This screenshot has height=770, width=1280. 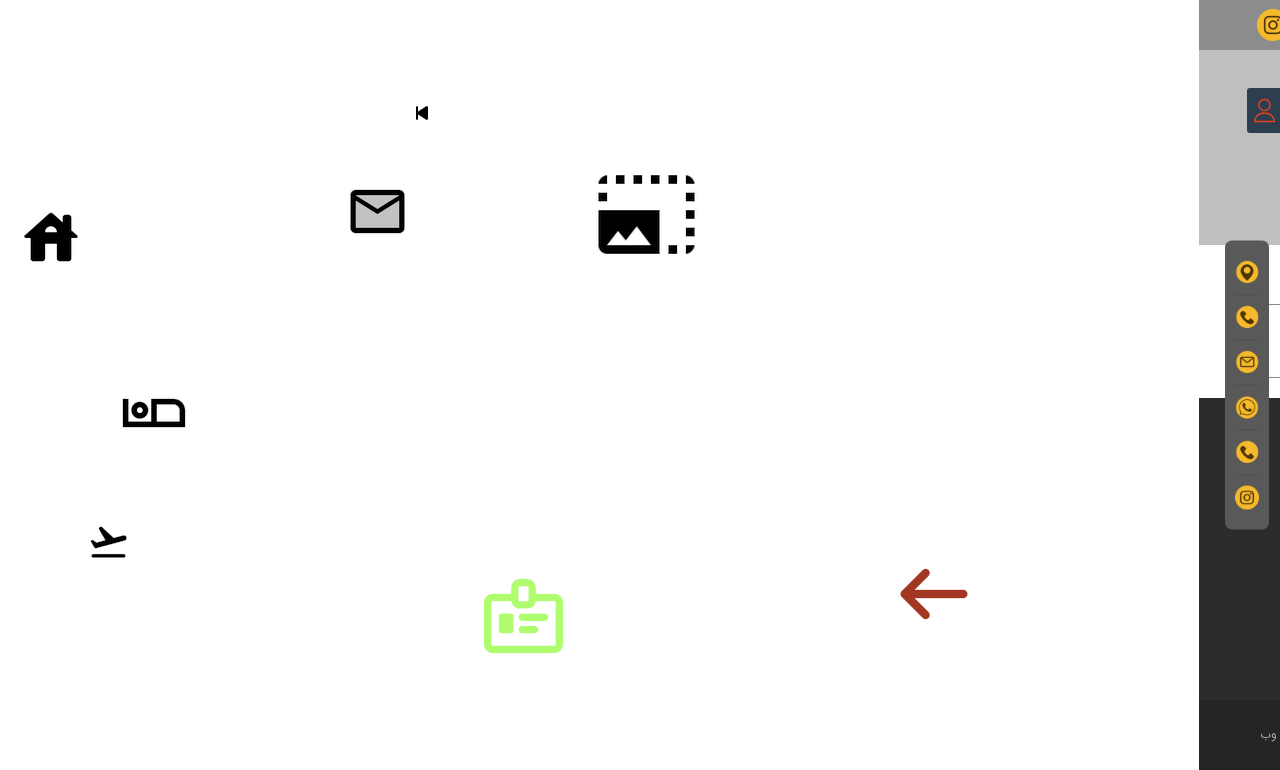 What do you see at coordinates (934, 594) in the screenshot?
I see `go back to the previous screen` at bounding box center [934, 594].